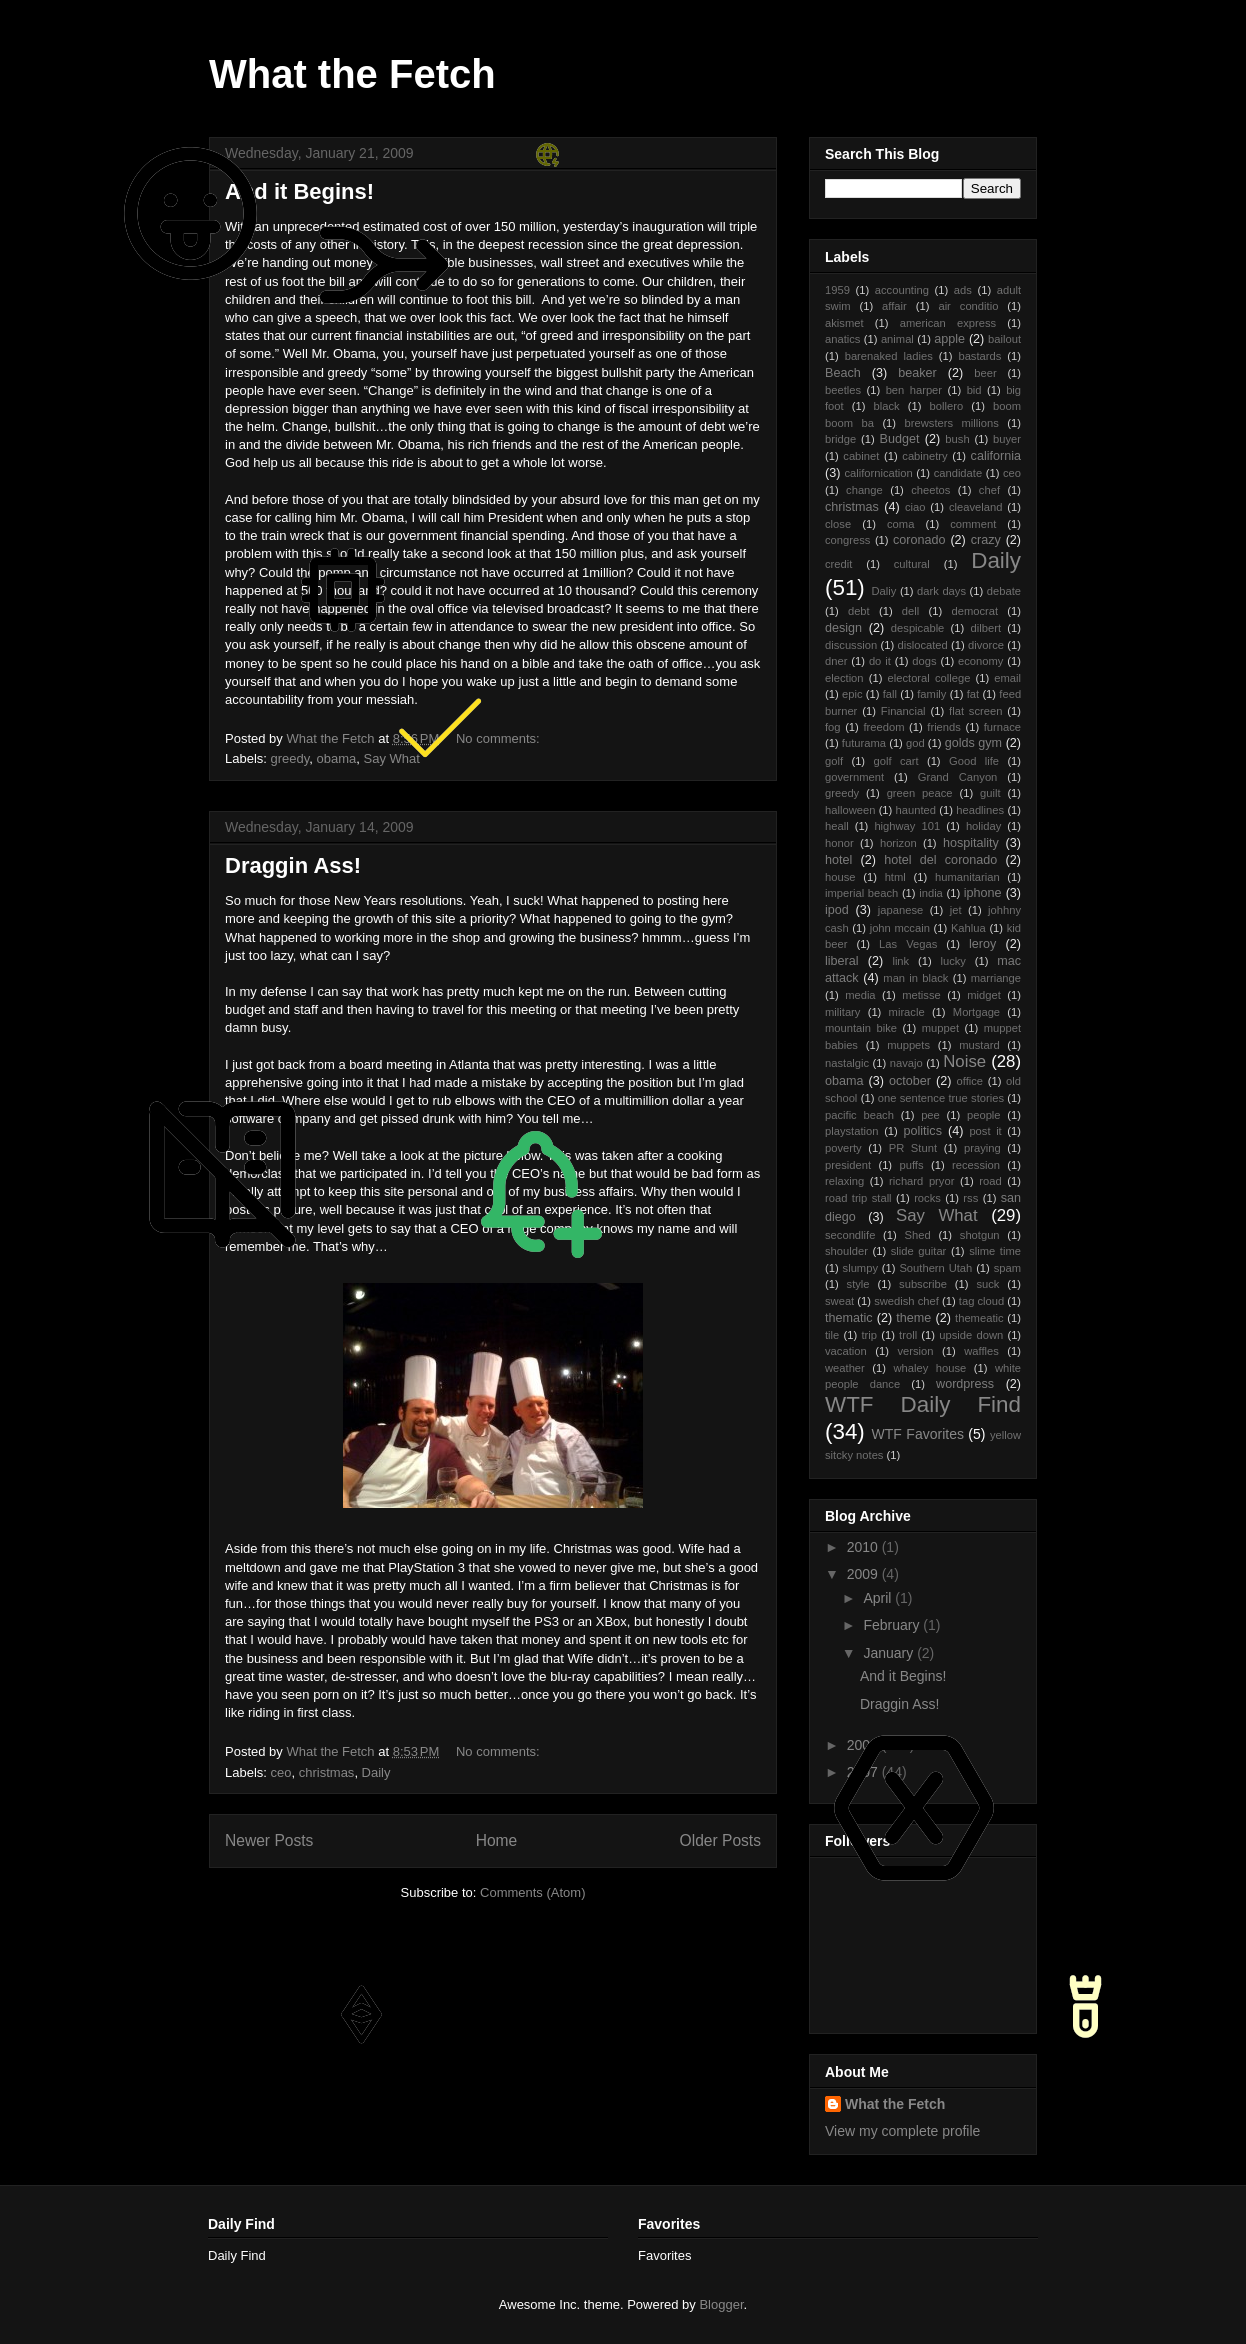  Describe the element at coordinates (1085, 2006) in the screenshot. I see `electric razor or shaver tool` at that location.